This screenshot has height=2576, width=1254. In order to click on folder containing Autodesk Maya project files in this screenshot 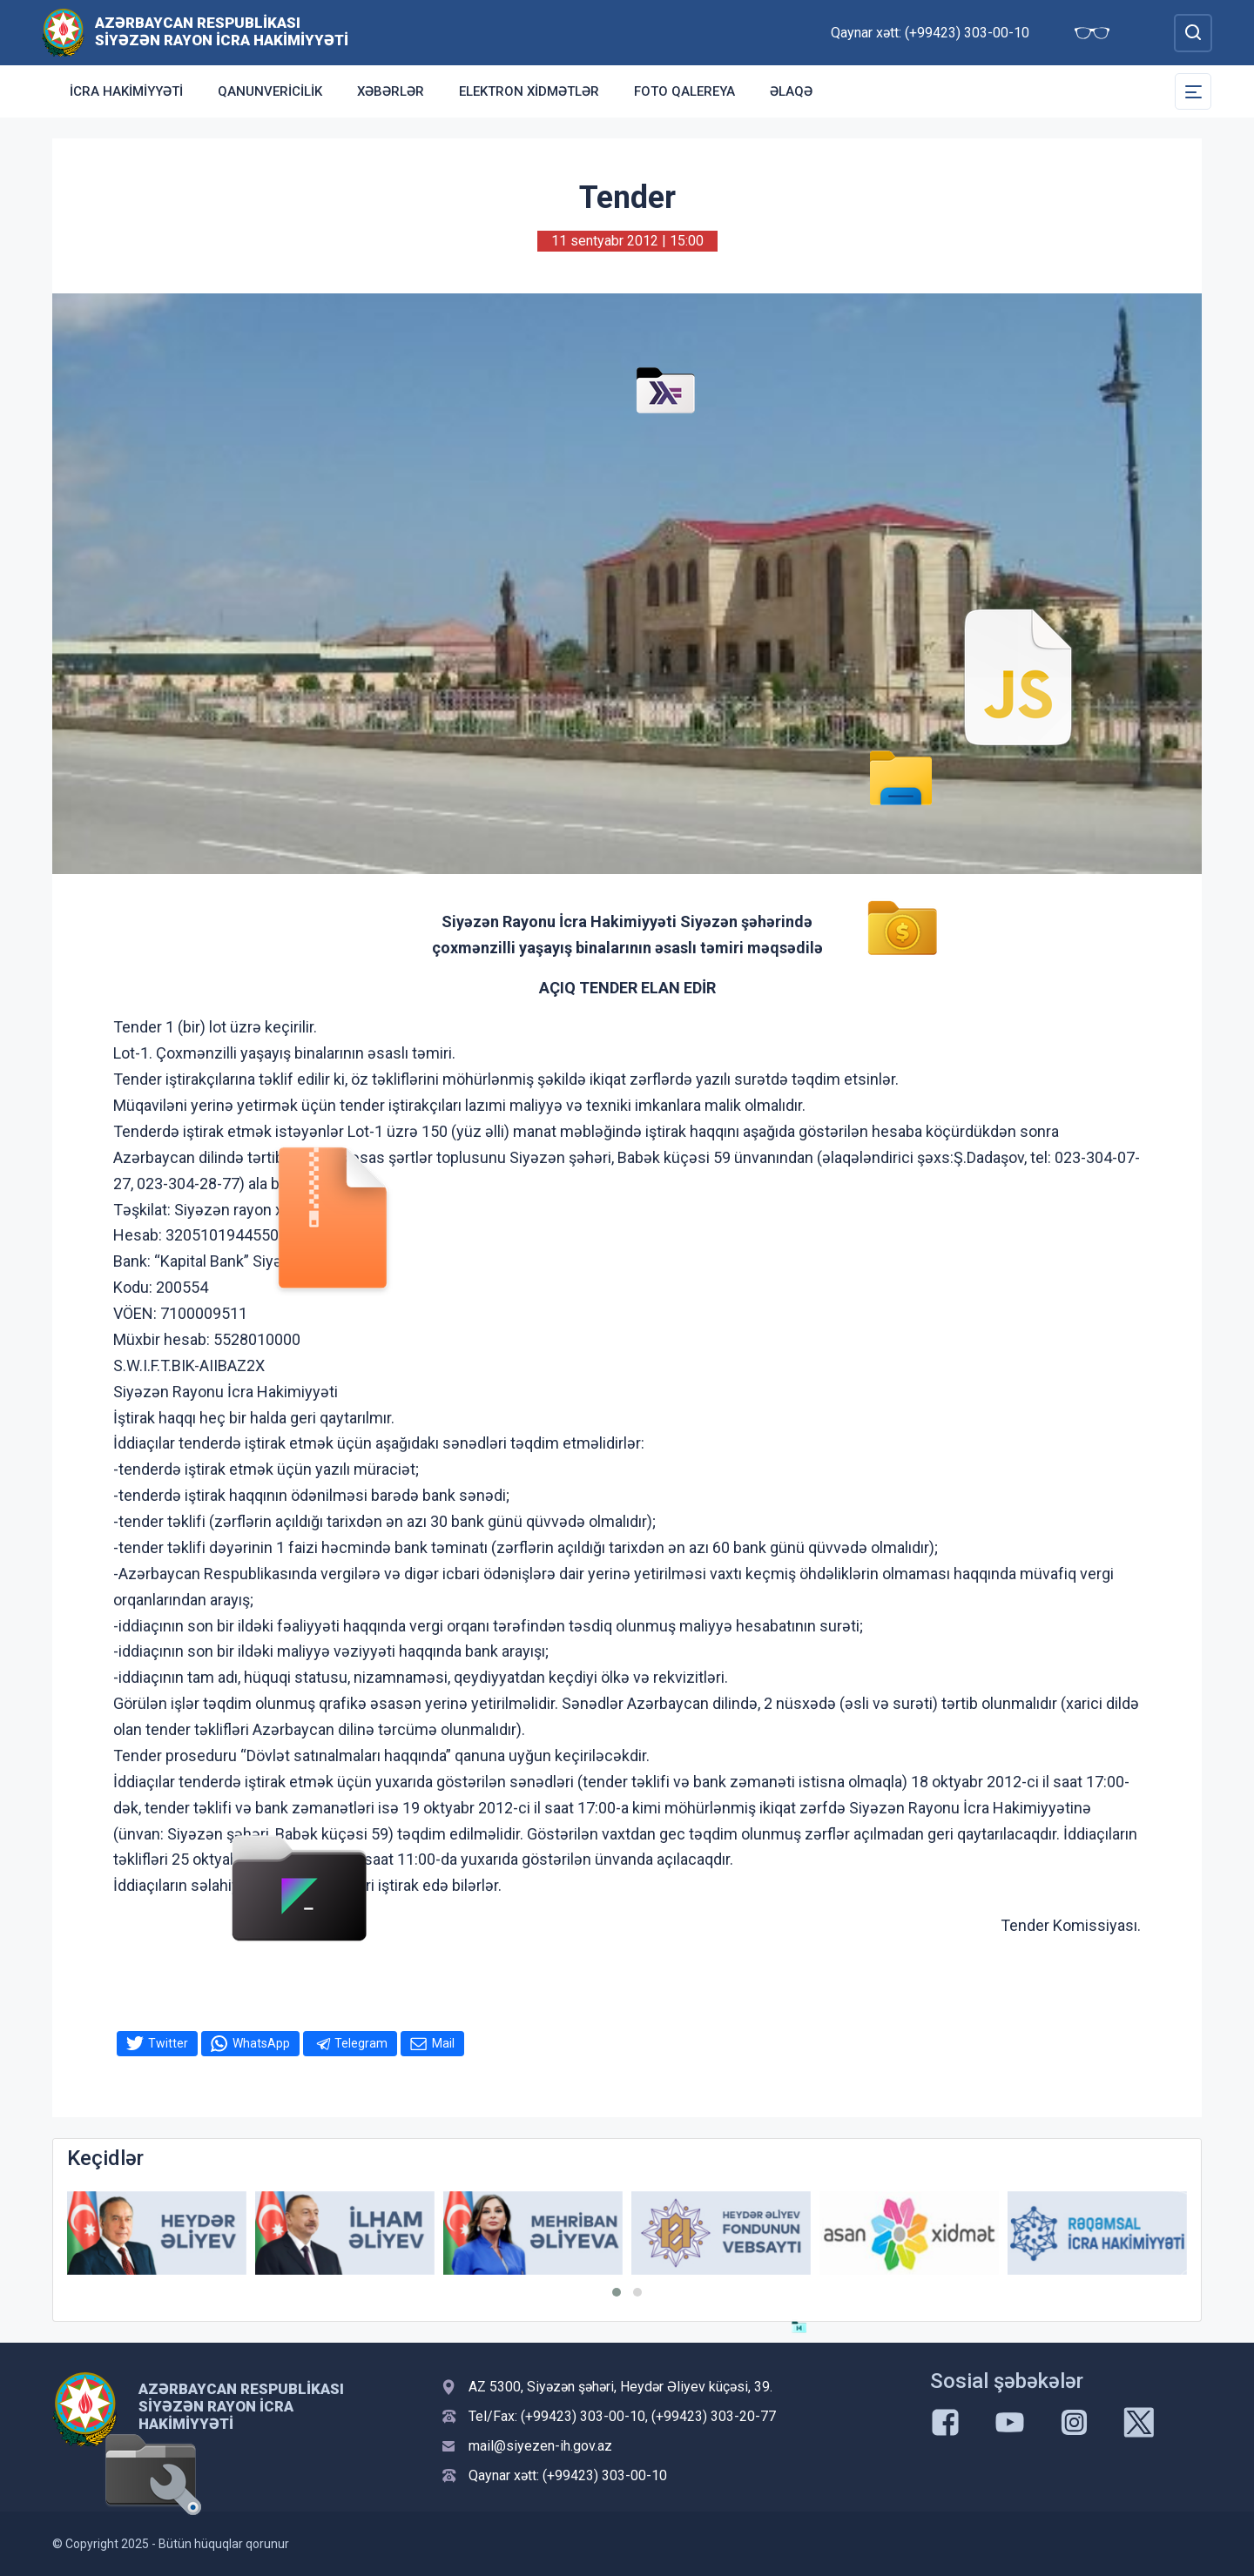, I will do `click(799, 2327)`.